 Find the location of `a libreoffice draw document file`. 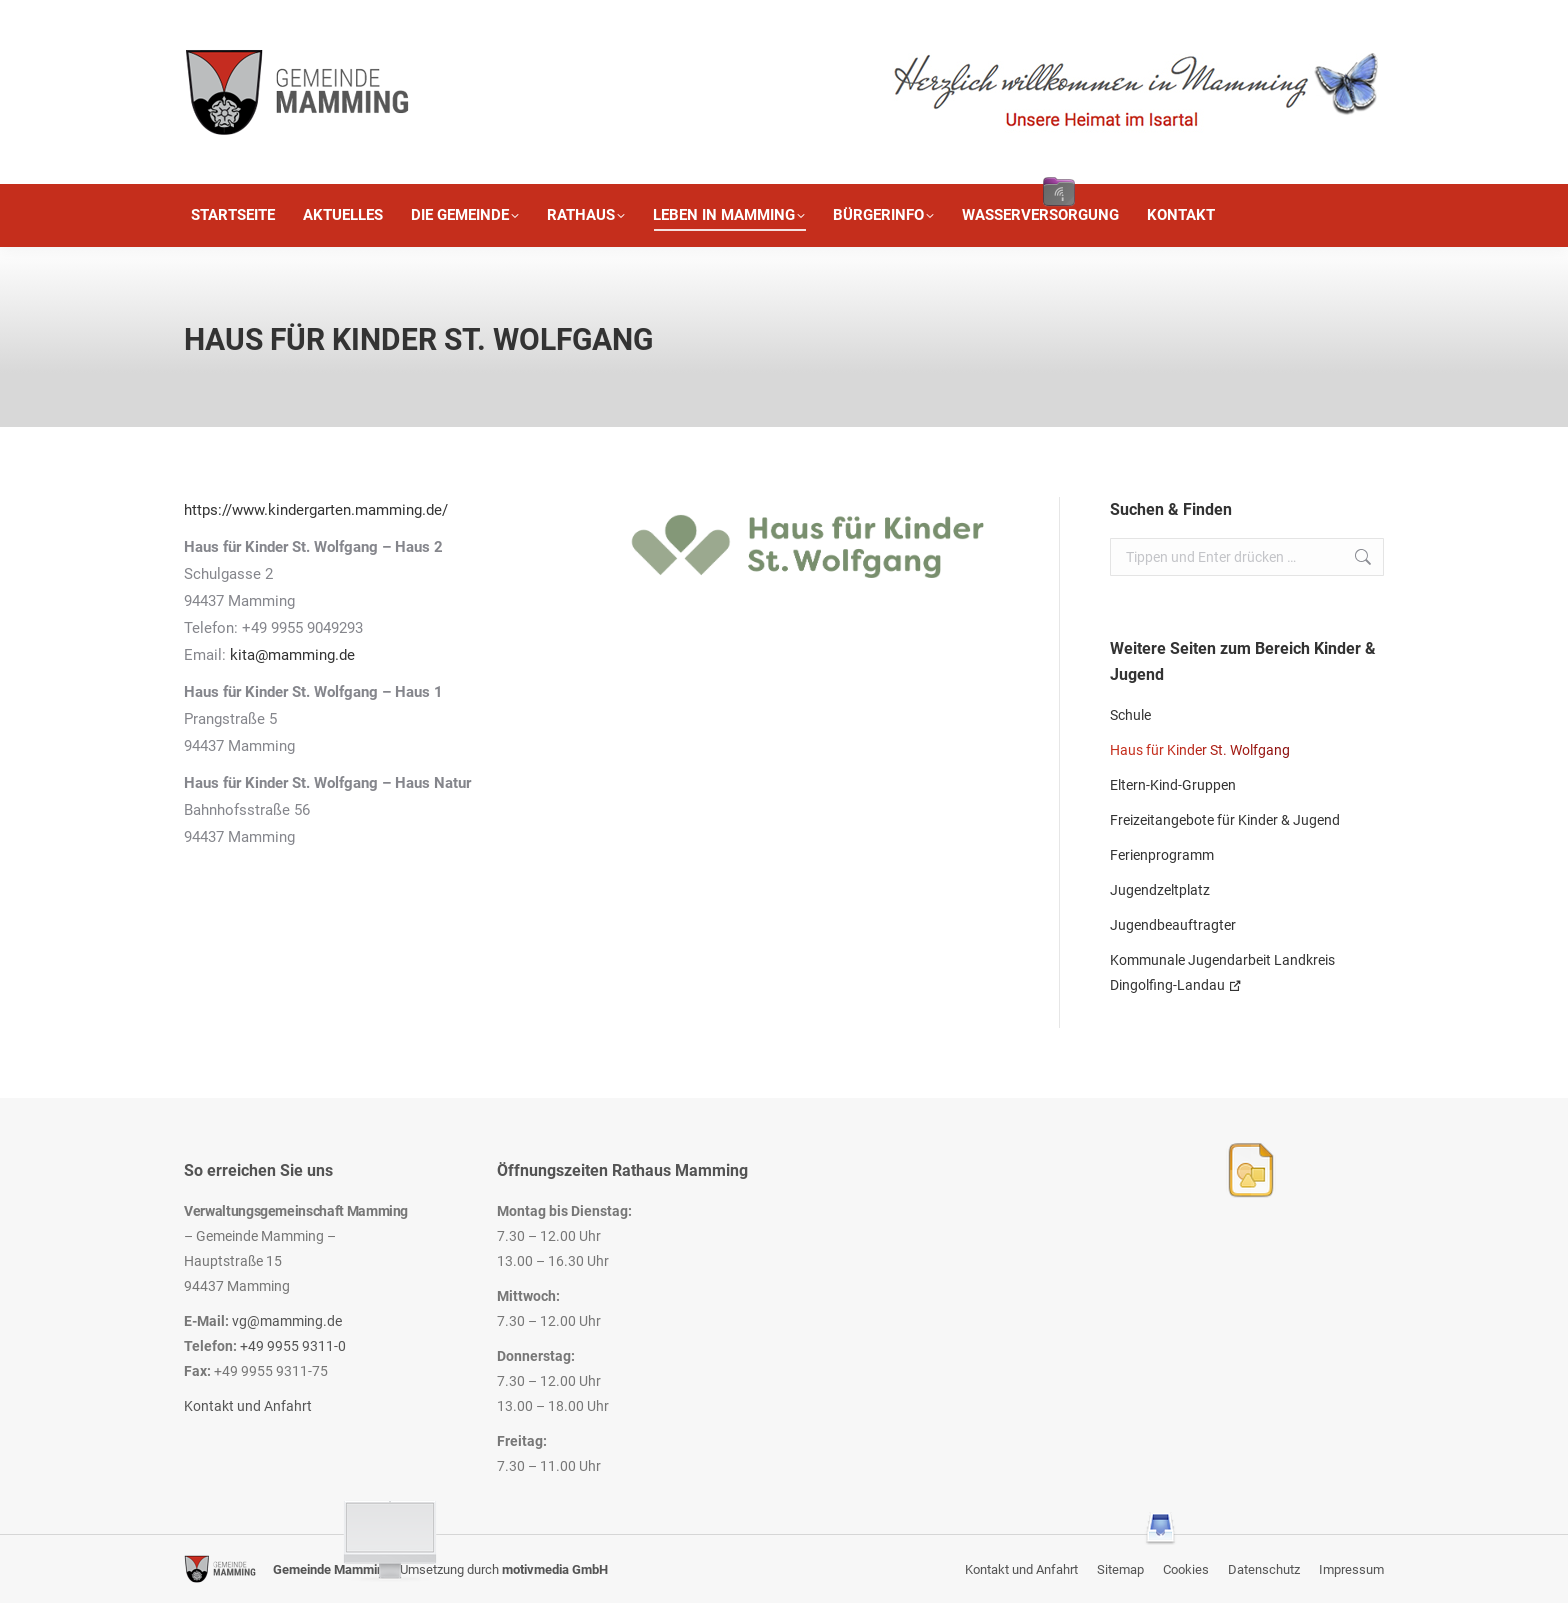

a libreoffice draw document file is located at coordinates (1251, 1170).